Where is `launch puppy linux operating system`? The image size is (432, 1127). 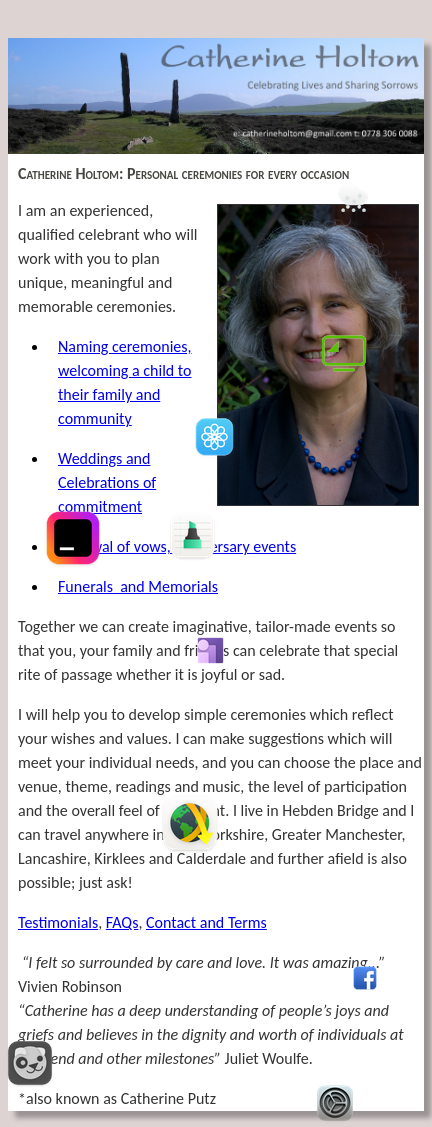
launch puppy linux operating system is located at coordinates (30, 1063).